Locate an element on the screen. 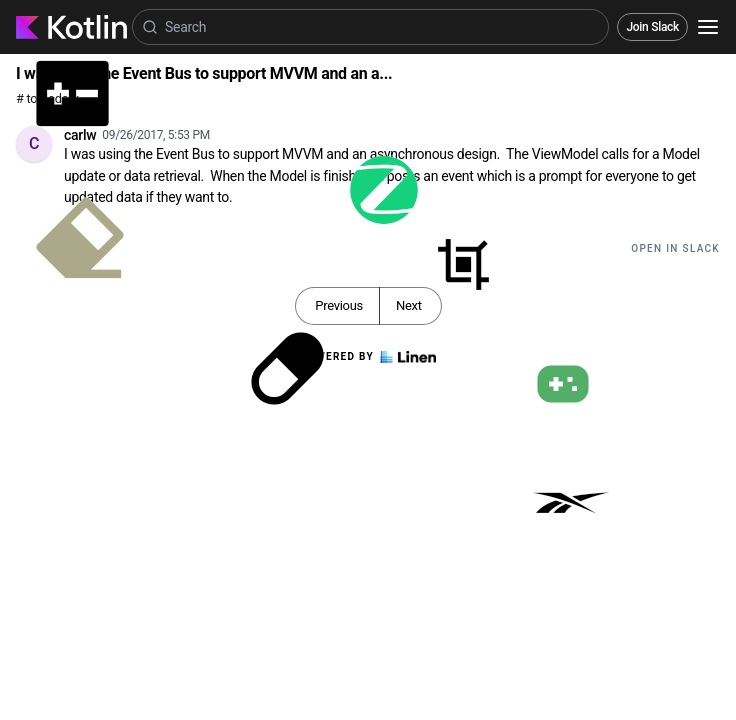 Image resolution: width=736 pixels, height=720 pixels. zigbee smart home protocol logo is located at coordinates (384, 190).